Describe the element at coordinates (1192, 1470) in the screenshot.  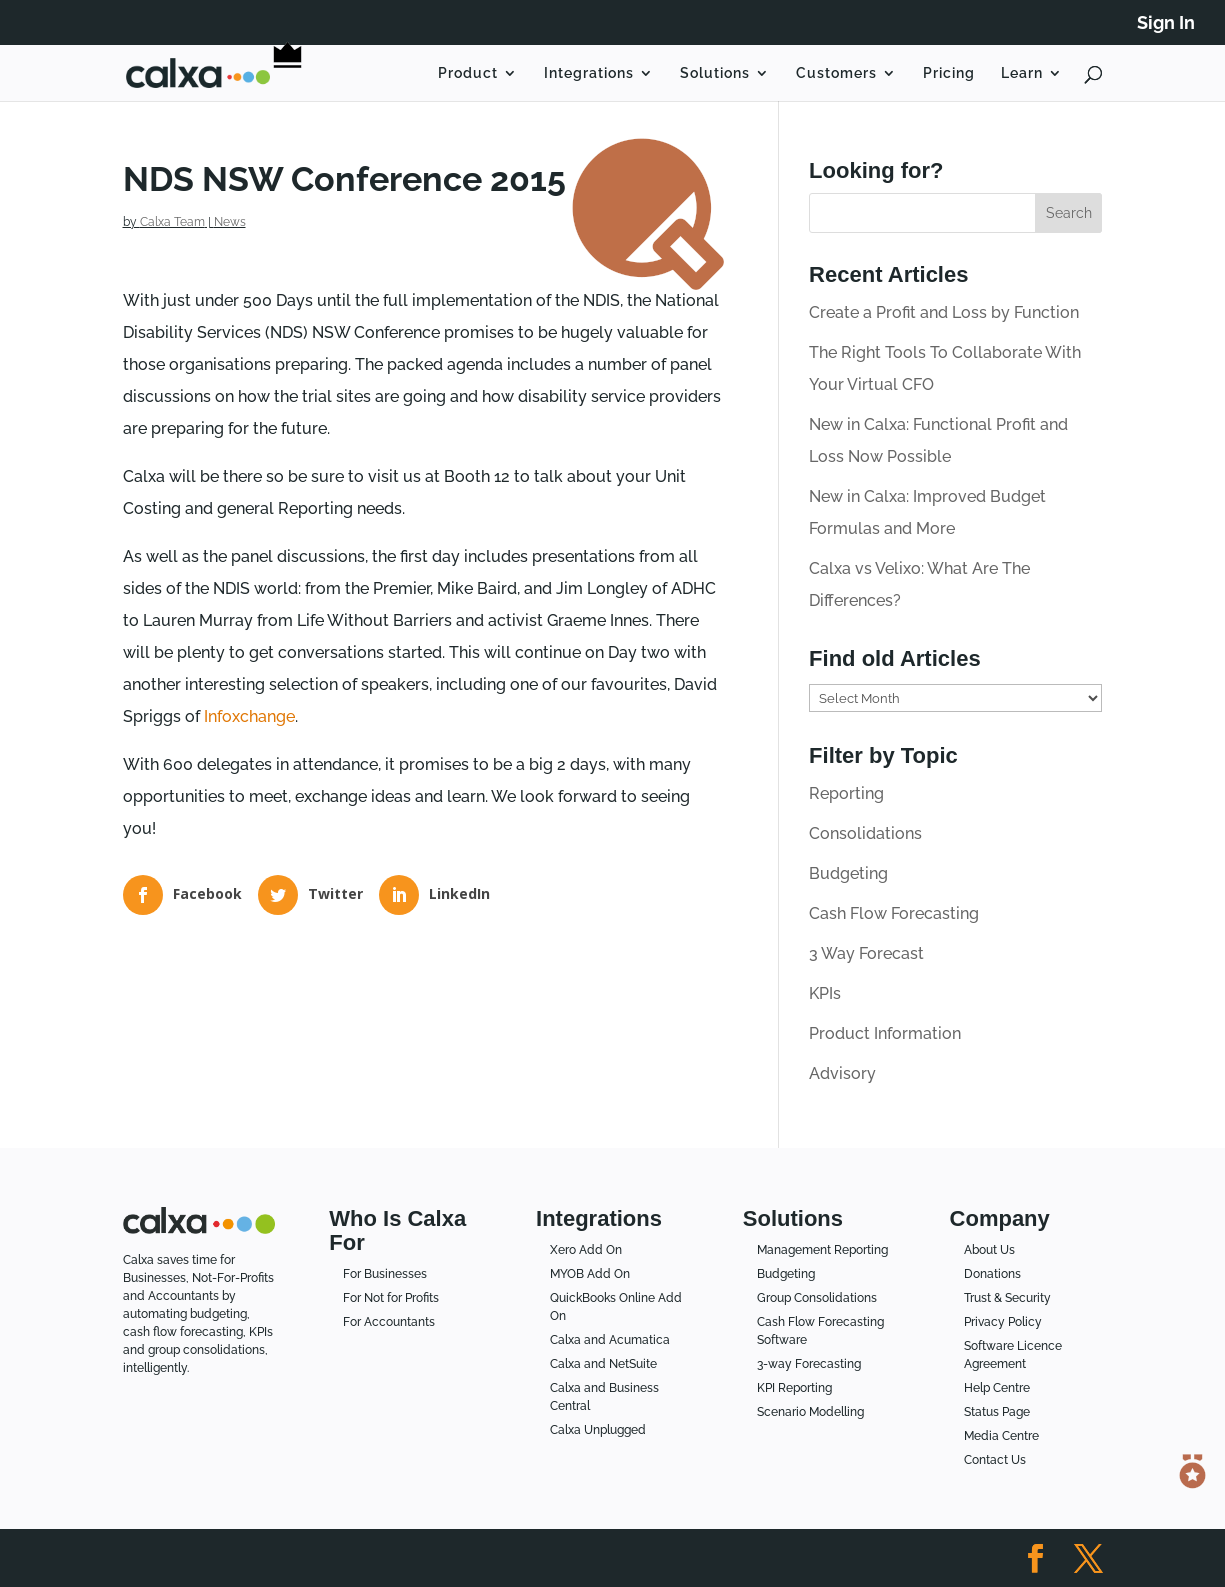
I see `view achievements or awards` at that location.